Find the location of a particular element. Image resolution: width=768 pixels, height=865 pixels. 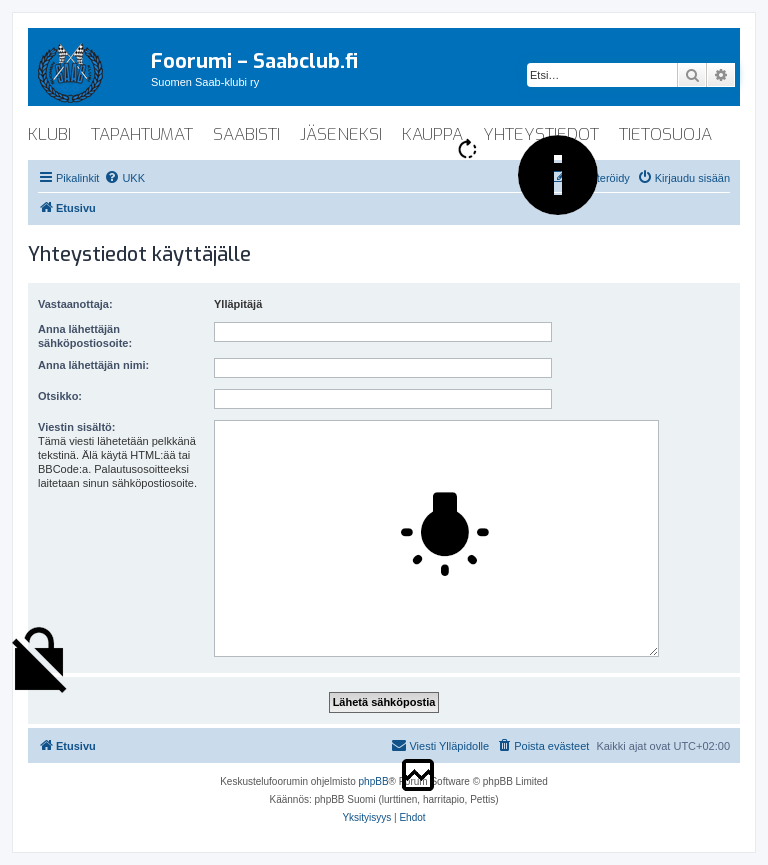

rotate image clockwise is located at coordinates (467, 149).